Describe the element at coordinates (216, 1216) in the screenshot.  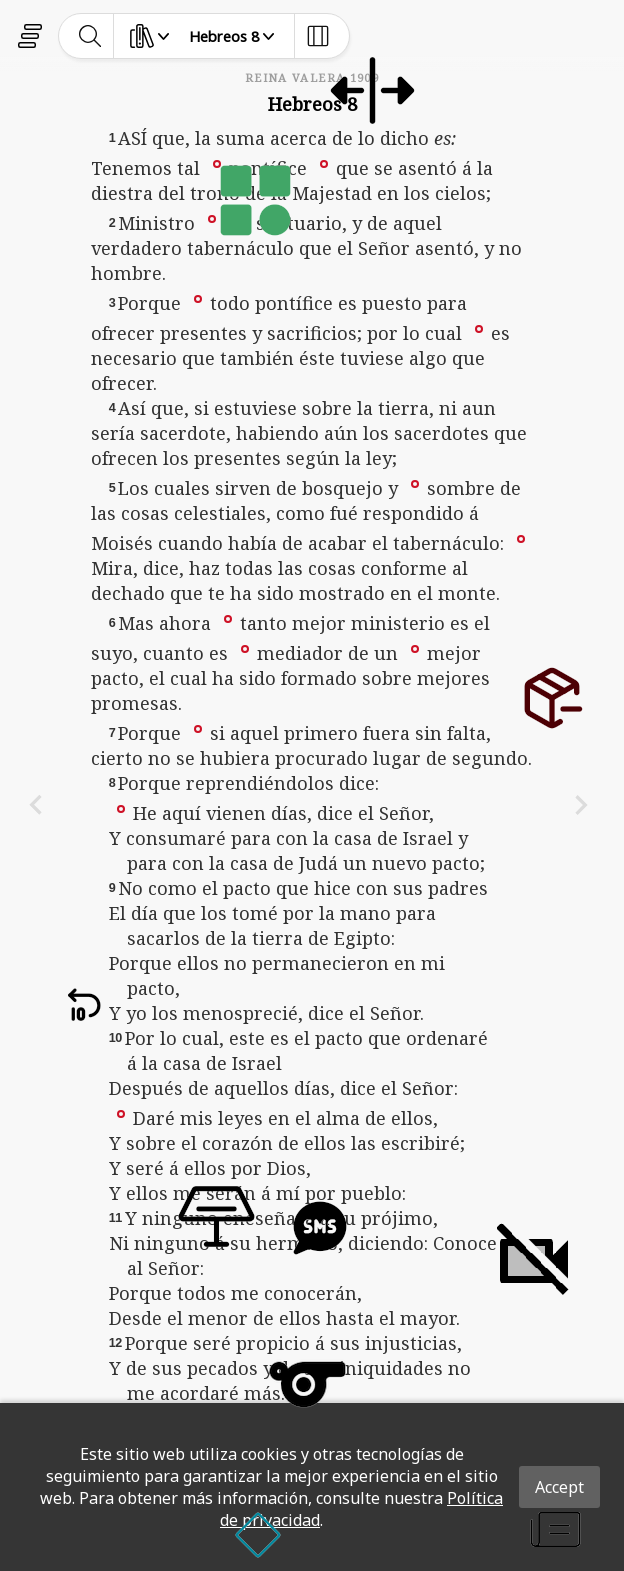
I see `access presentation mode` at that location.